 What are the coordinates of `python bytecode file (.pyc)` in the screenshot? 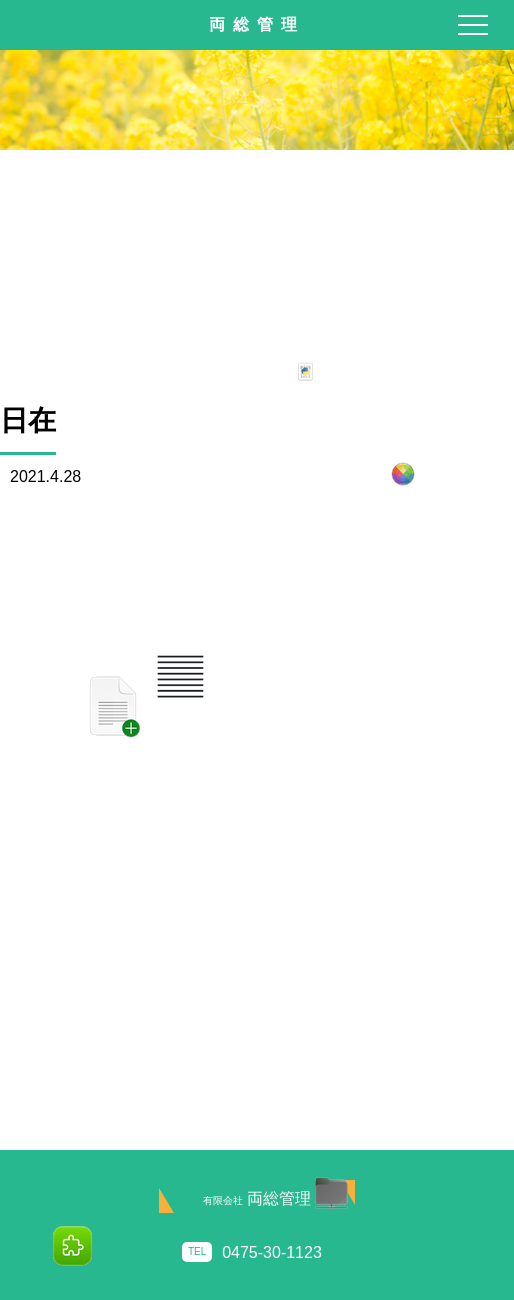 It's located at (305, 371).